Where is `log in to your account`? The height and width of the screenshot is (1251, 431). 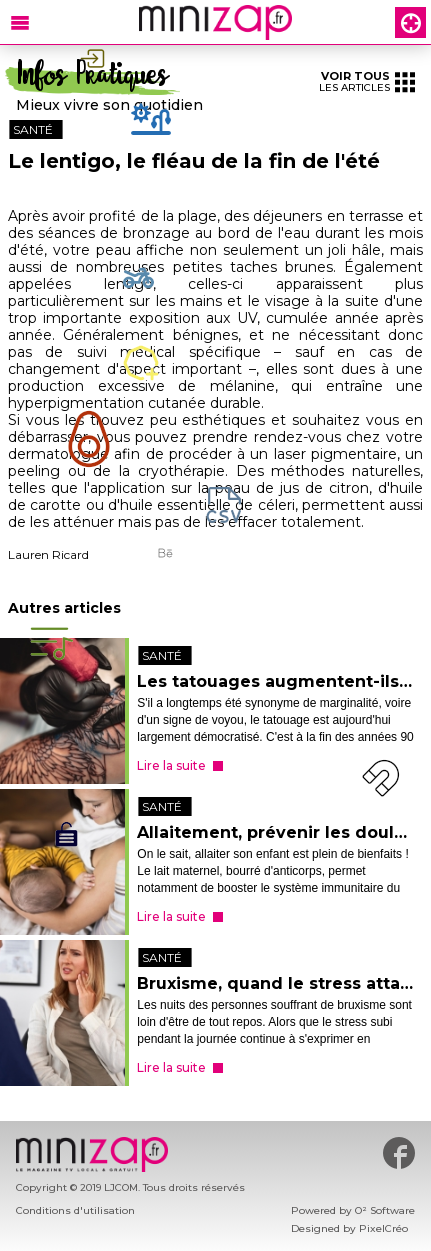
log in to your account is located at coordinates (92, 58).